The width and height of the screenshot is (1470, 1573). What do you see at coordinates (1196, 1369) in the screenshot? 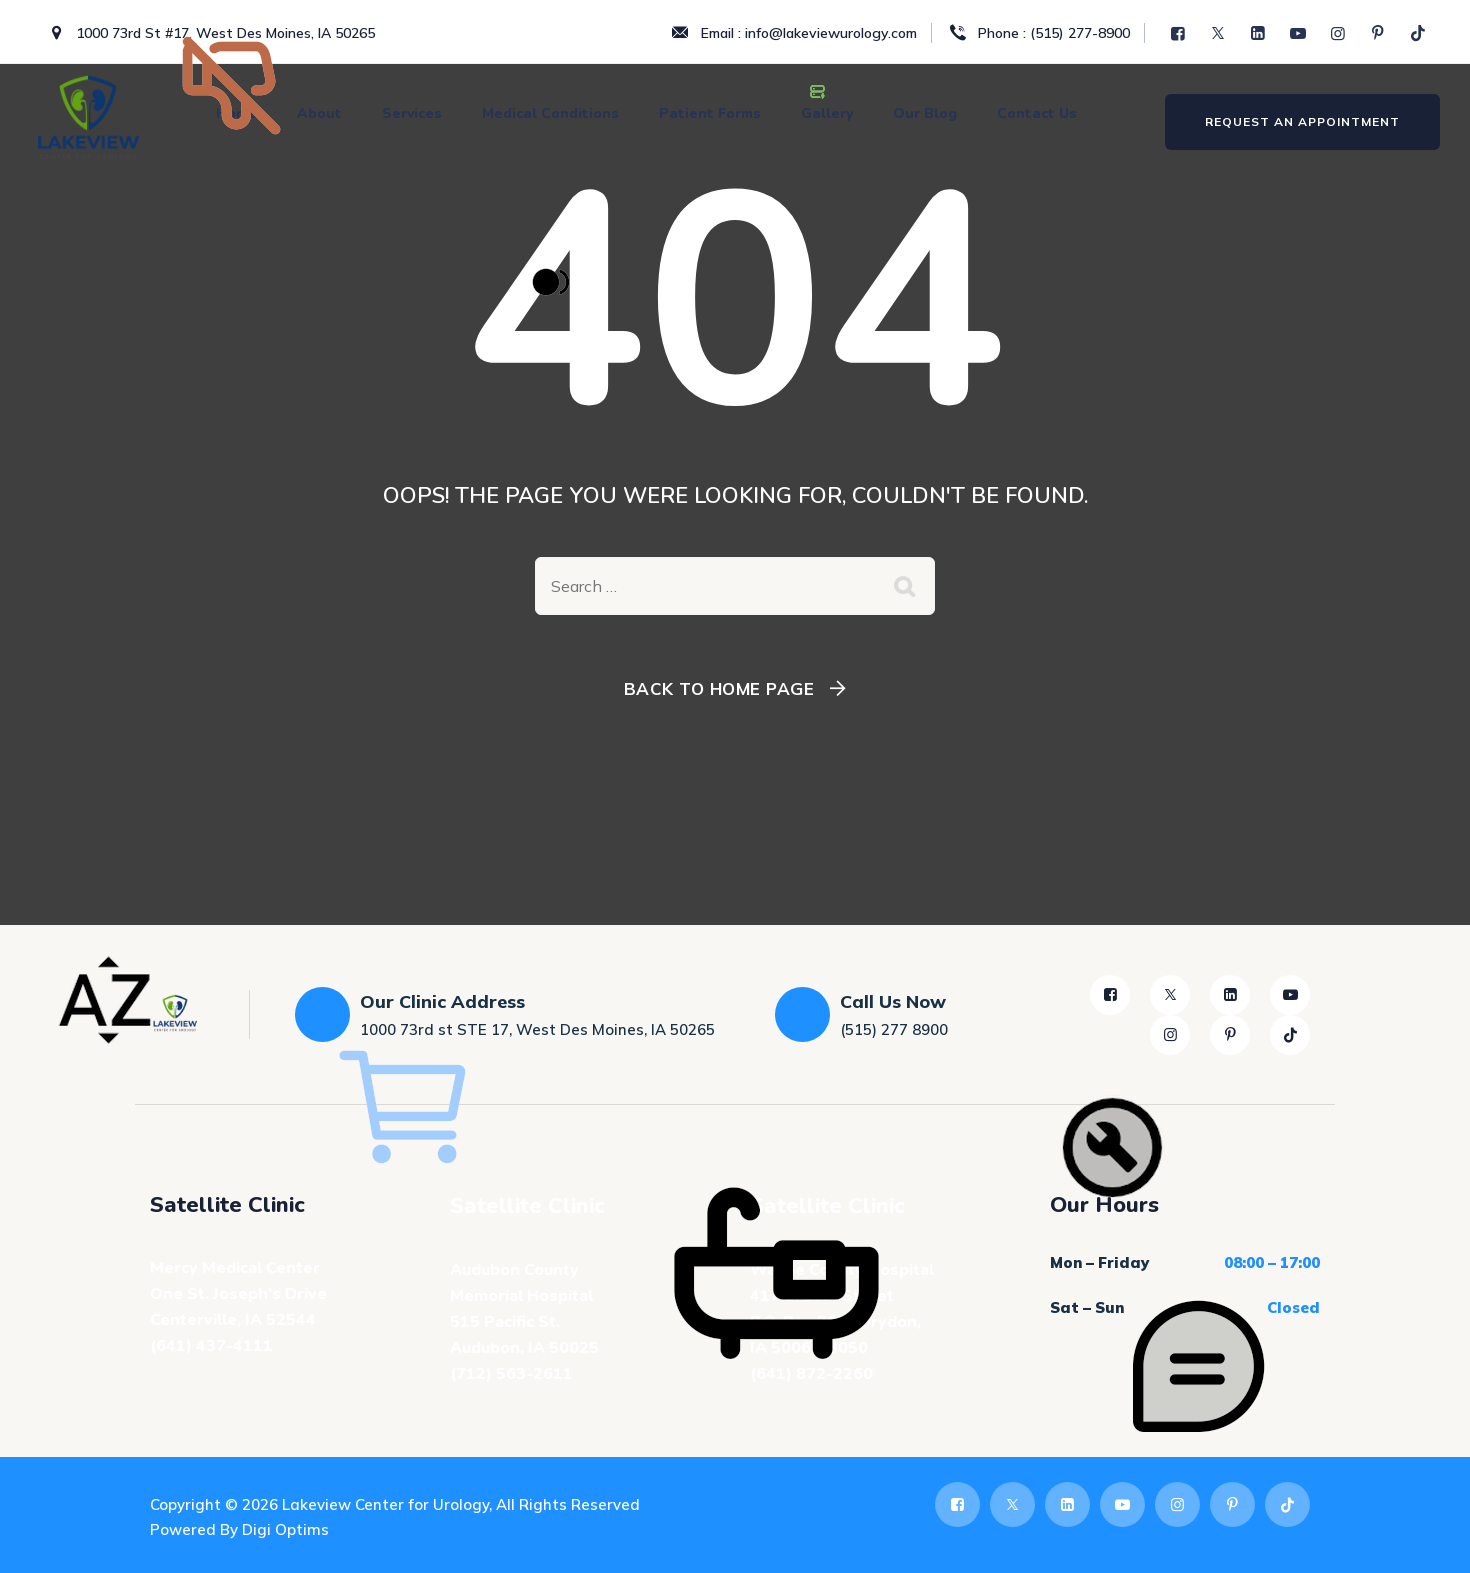
I see `open chat or messaging` at bounding box center [1196, 1369].